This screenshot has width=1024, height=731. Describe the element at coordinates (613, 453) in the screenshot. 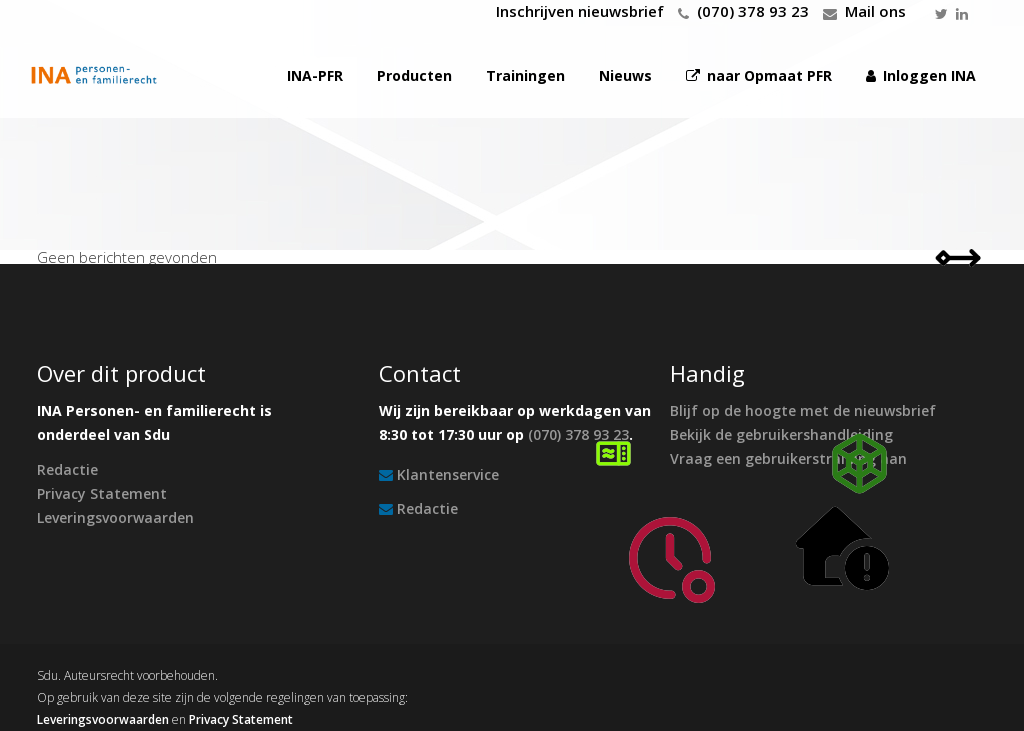

I see `access microwave or kitchen appliance controls` at that location.